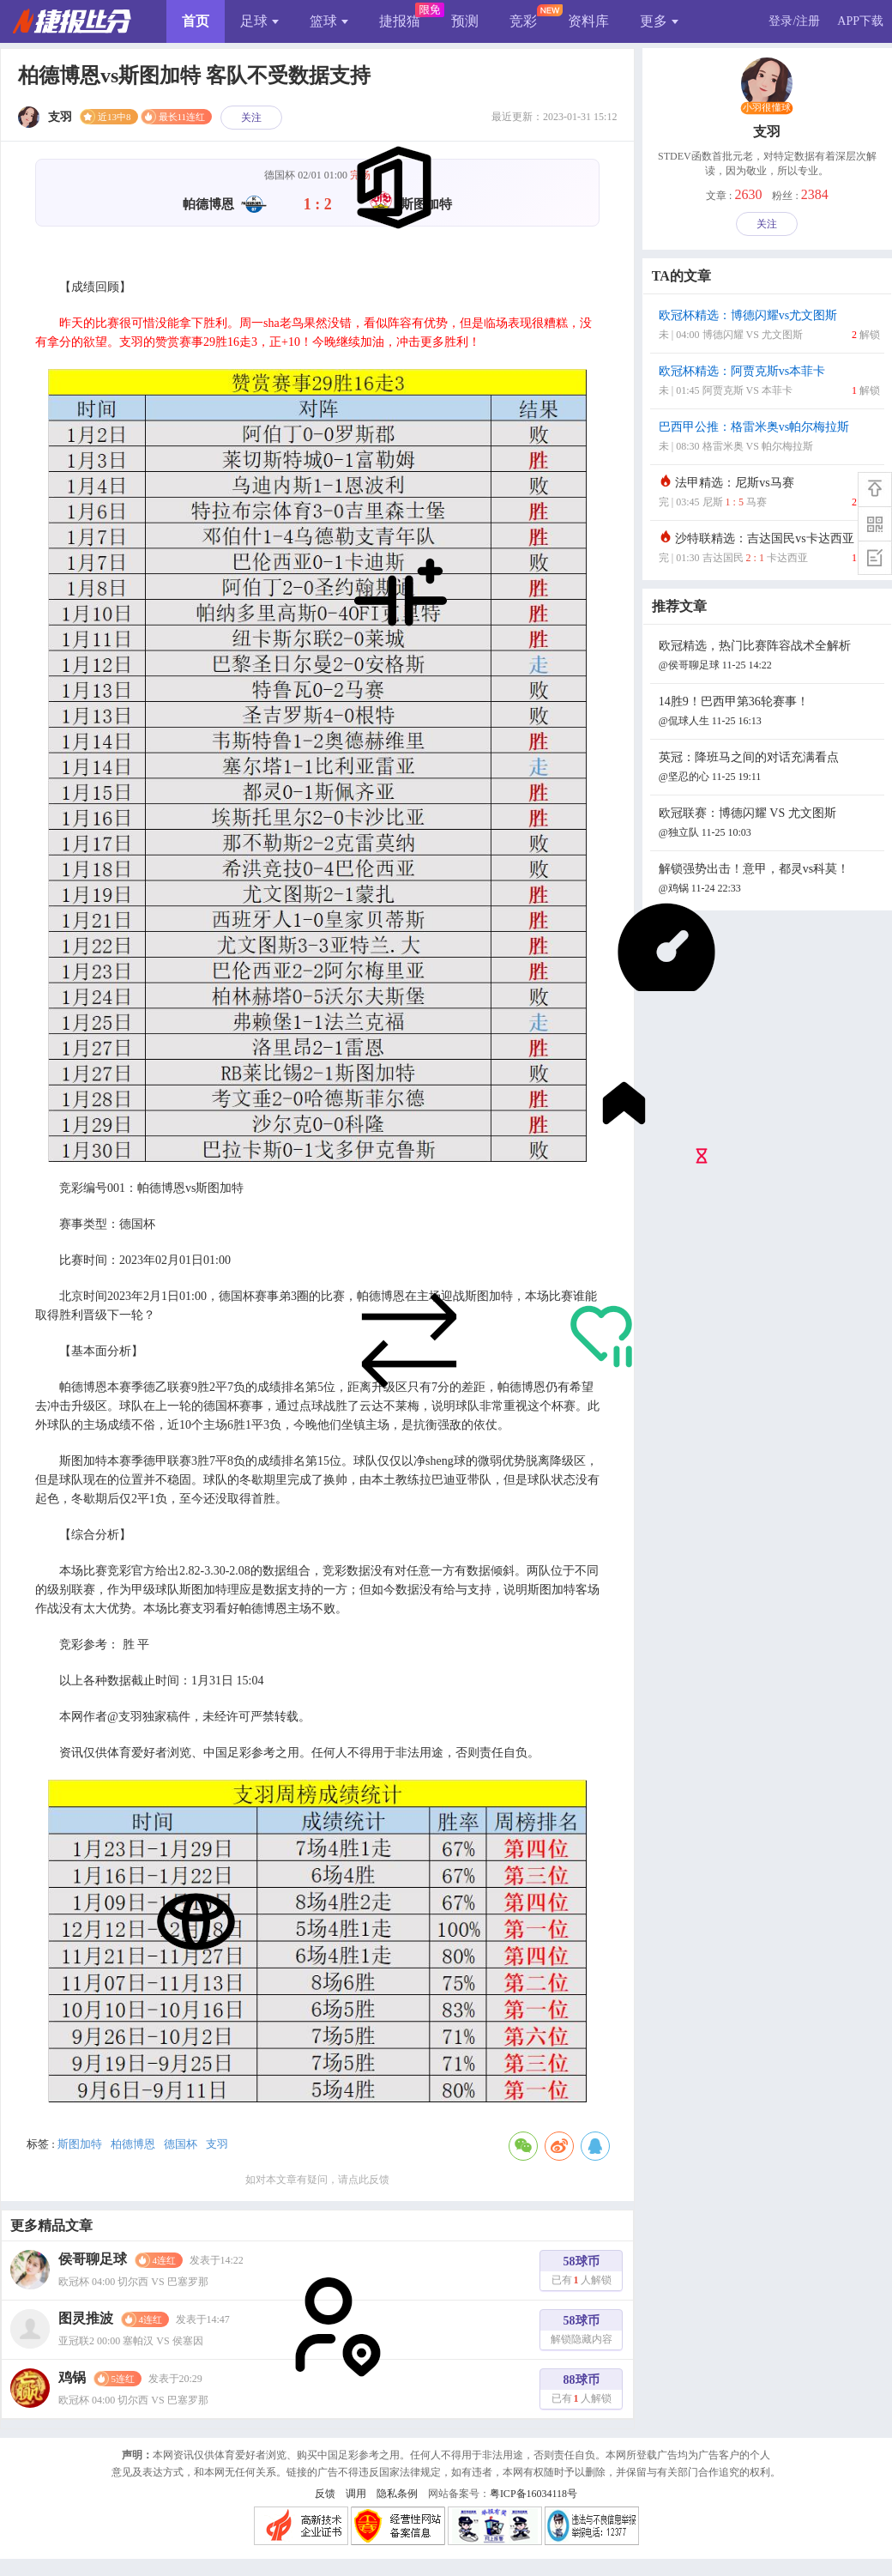 This screenshot has height=2576, width=892. What do you see at coordinates (401, 601) in the screenshot?
I see `polarized capacitor symbol in circuit diagrams` at bounding box center [401, 601].